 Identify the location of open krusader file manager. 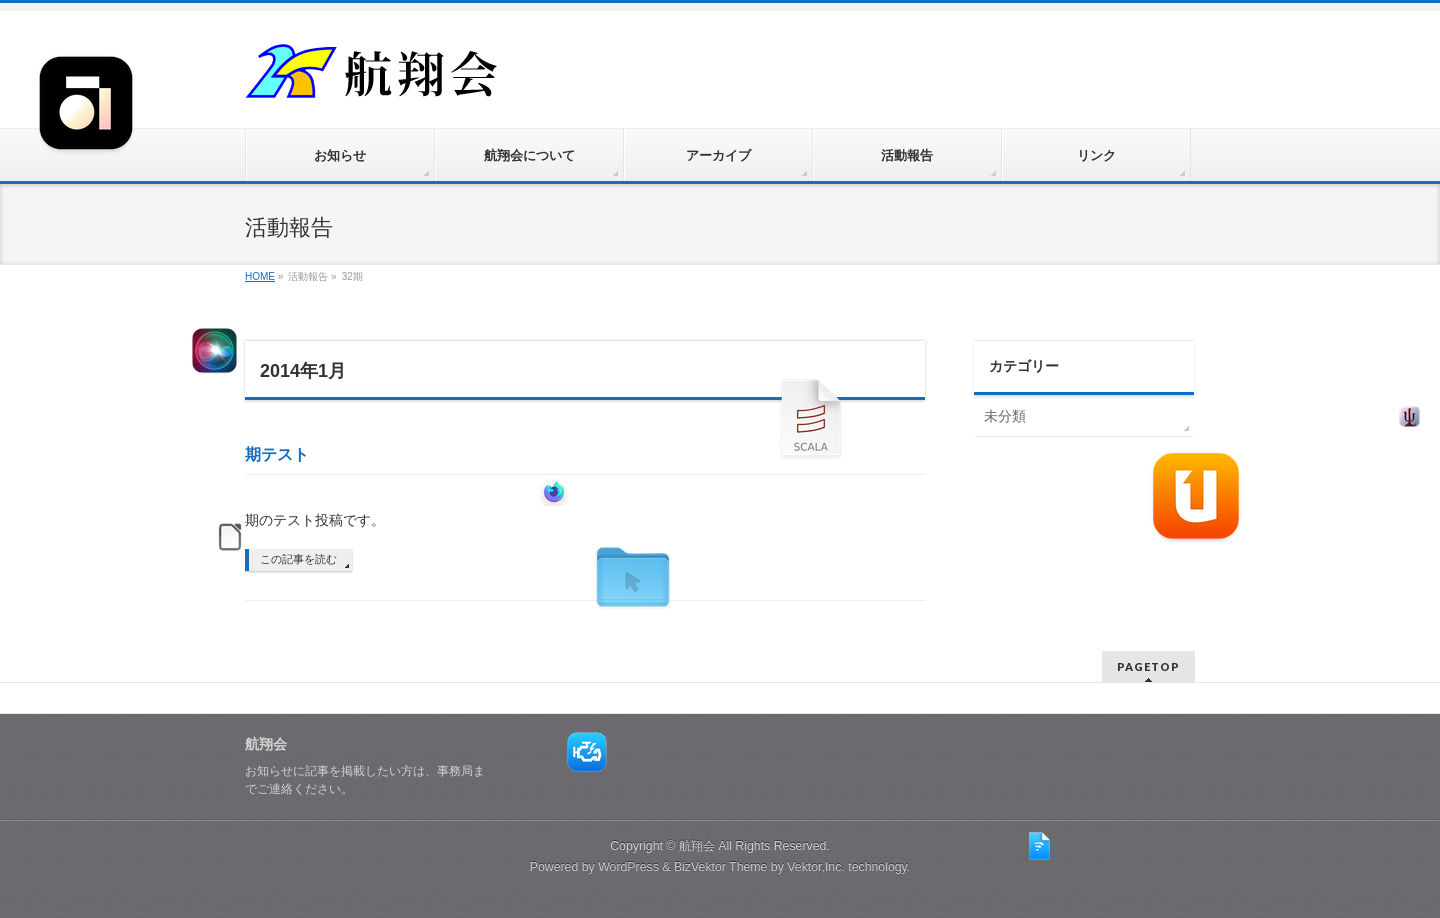
(633, 577).